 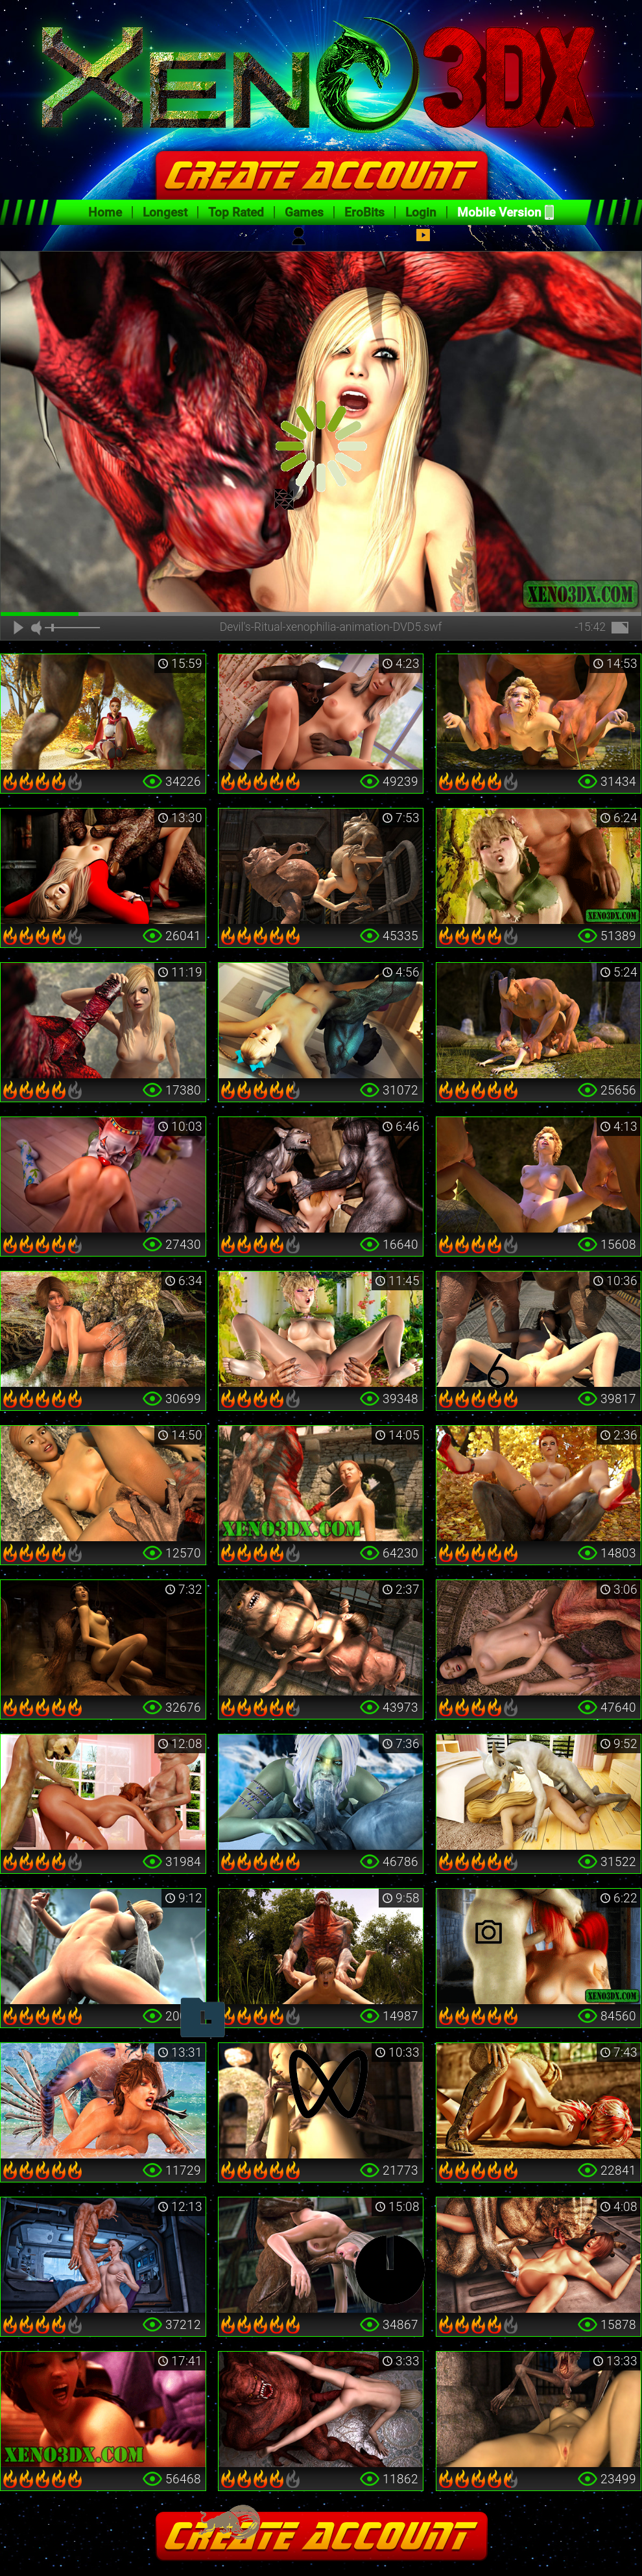 I want to click on view your profile, so click(x=298, y=236).